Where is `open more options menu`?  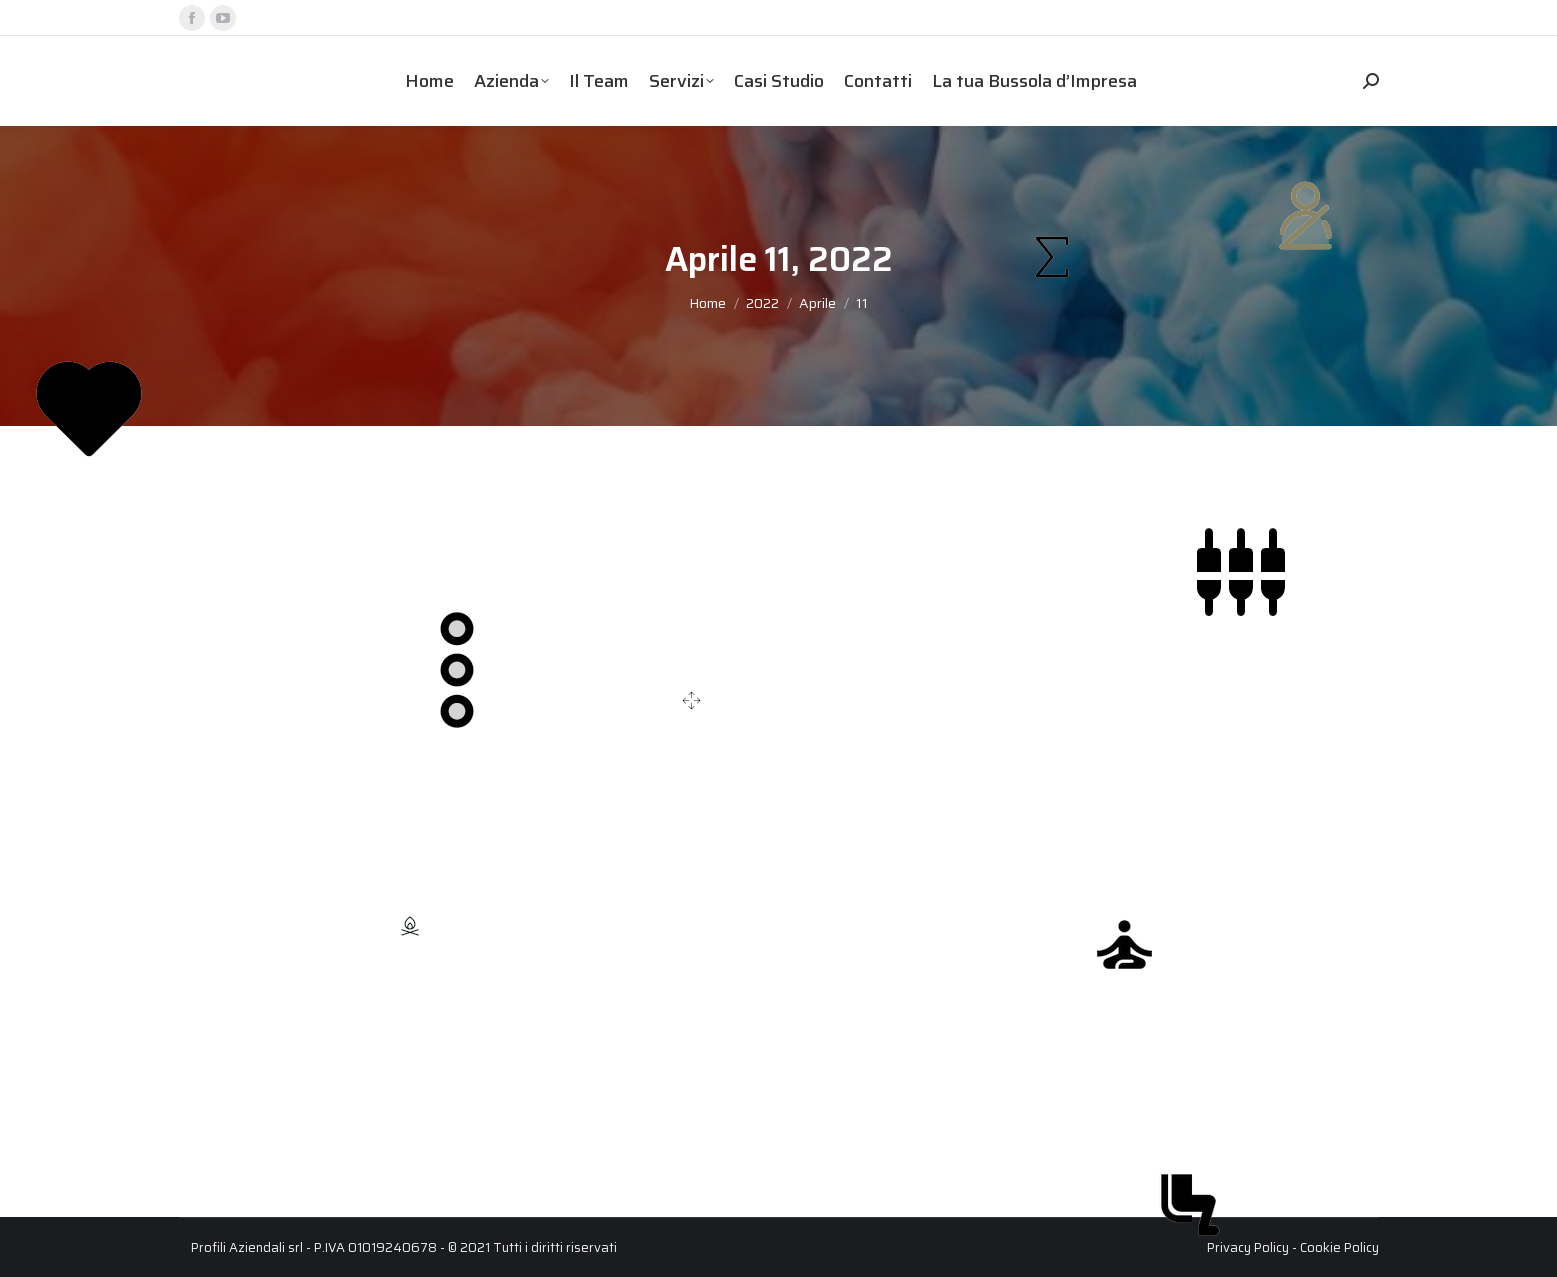
open more options menu is located at coordinates (457, 670).